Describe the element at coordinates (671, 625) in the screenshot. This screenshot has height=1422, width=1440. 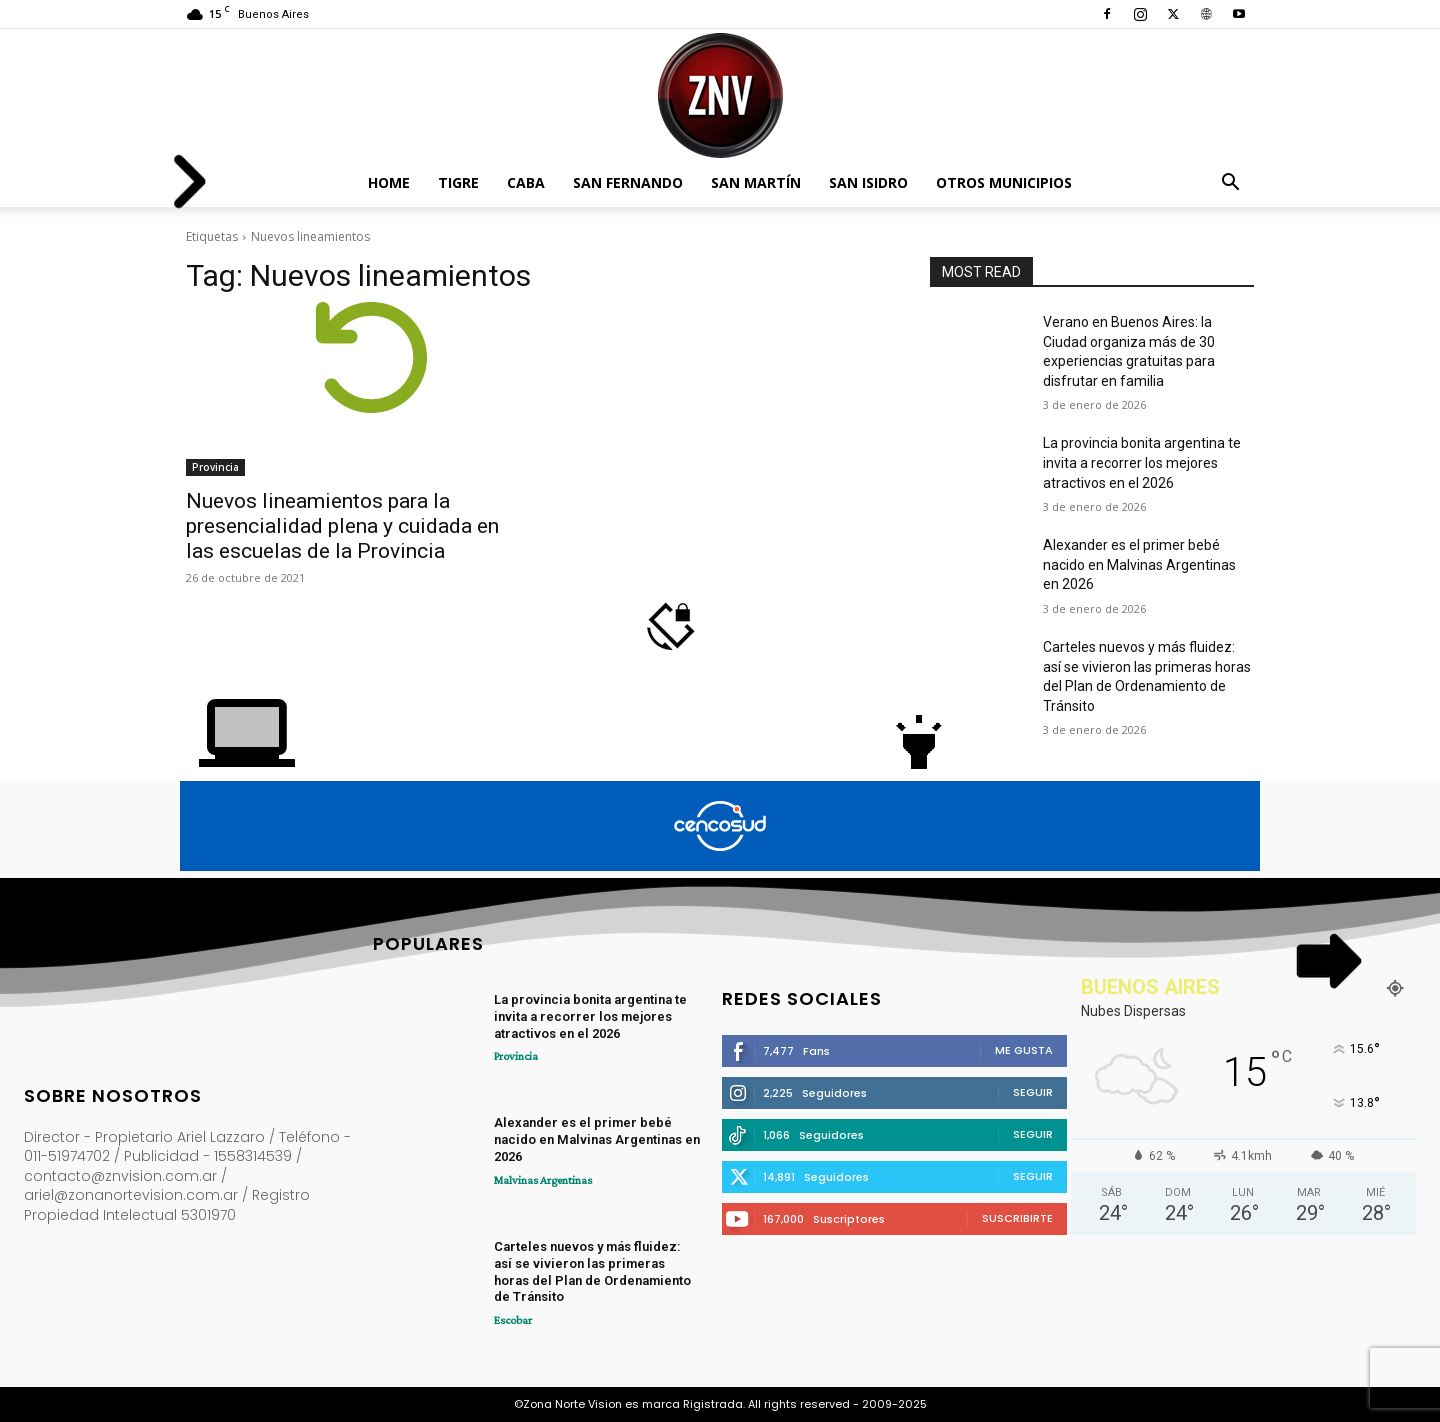
I see `lock screen rotation to current orientation` at that location.